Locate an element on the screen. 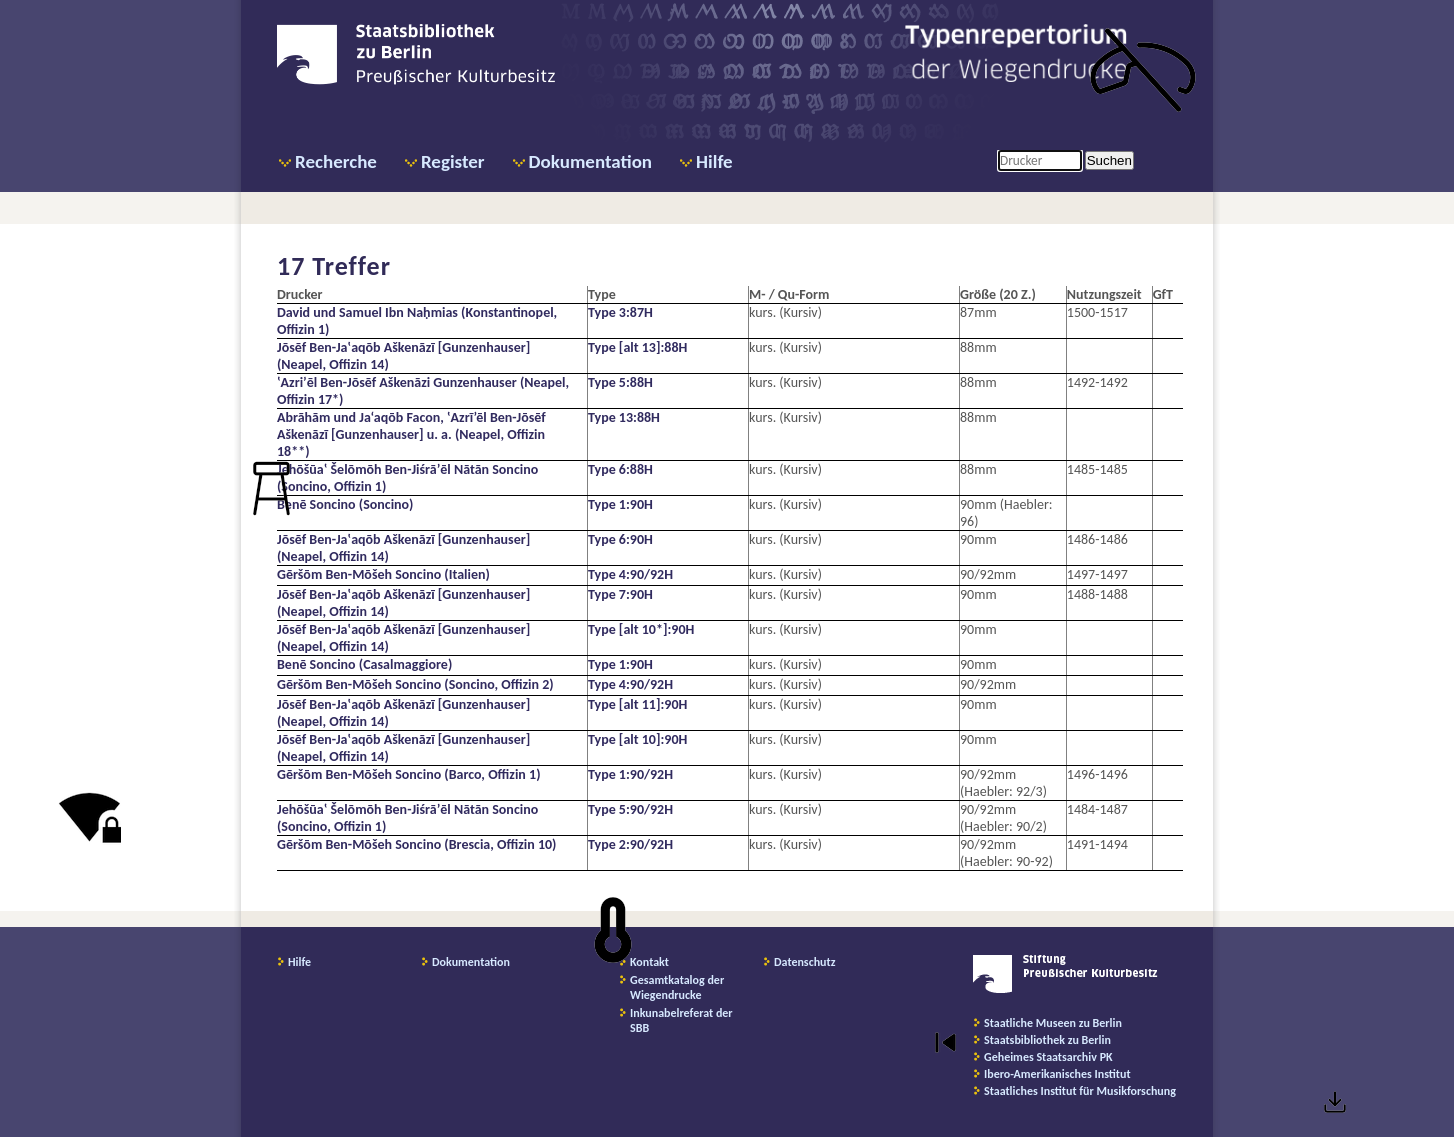 This screenshot has width=1454, height=1137. connected to a secure wifi network is located at coordinates (89, 816).